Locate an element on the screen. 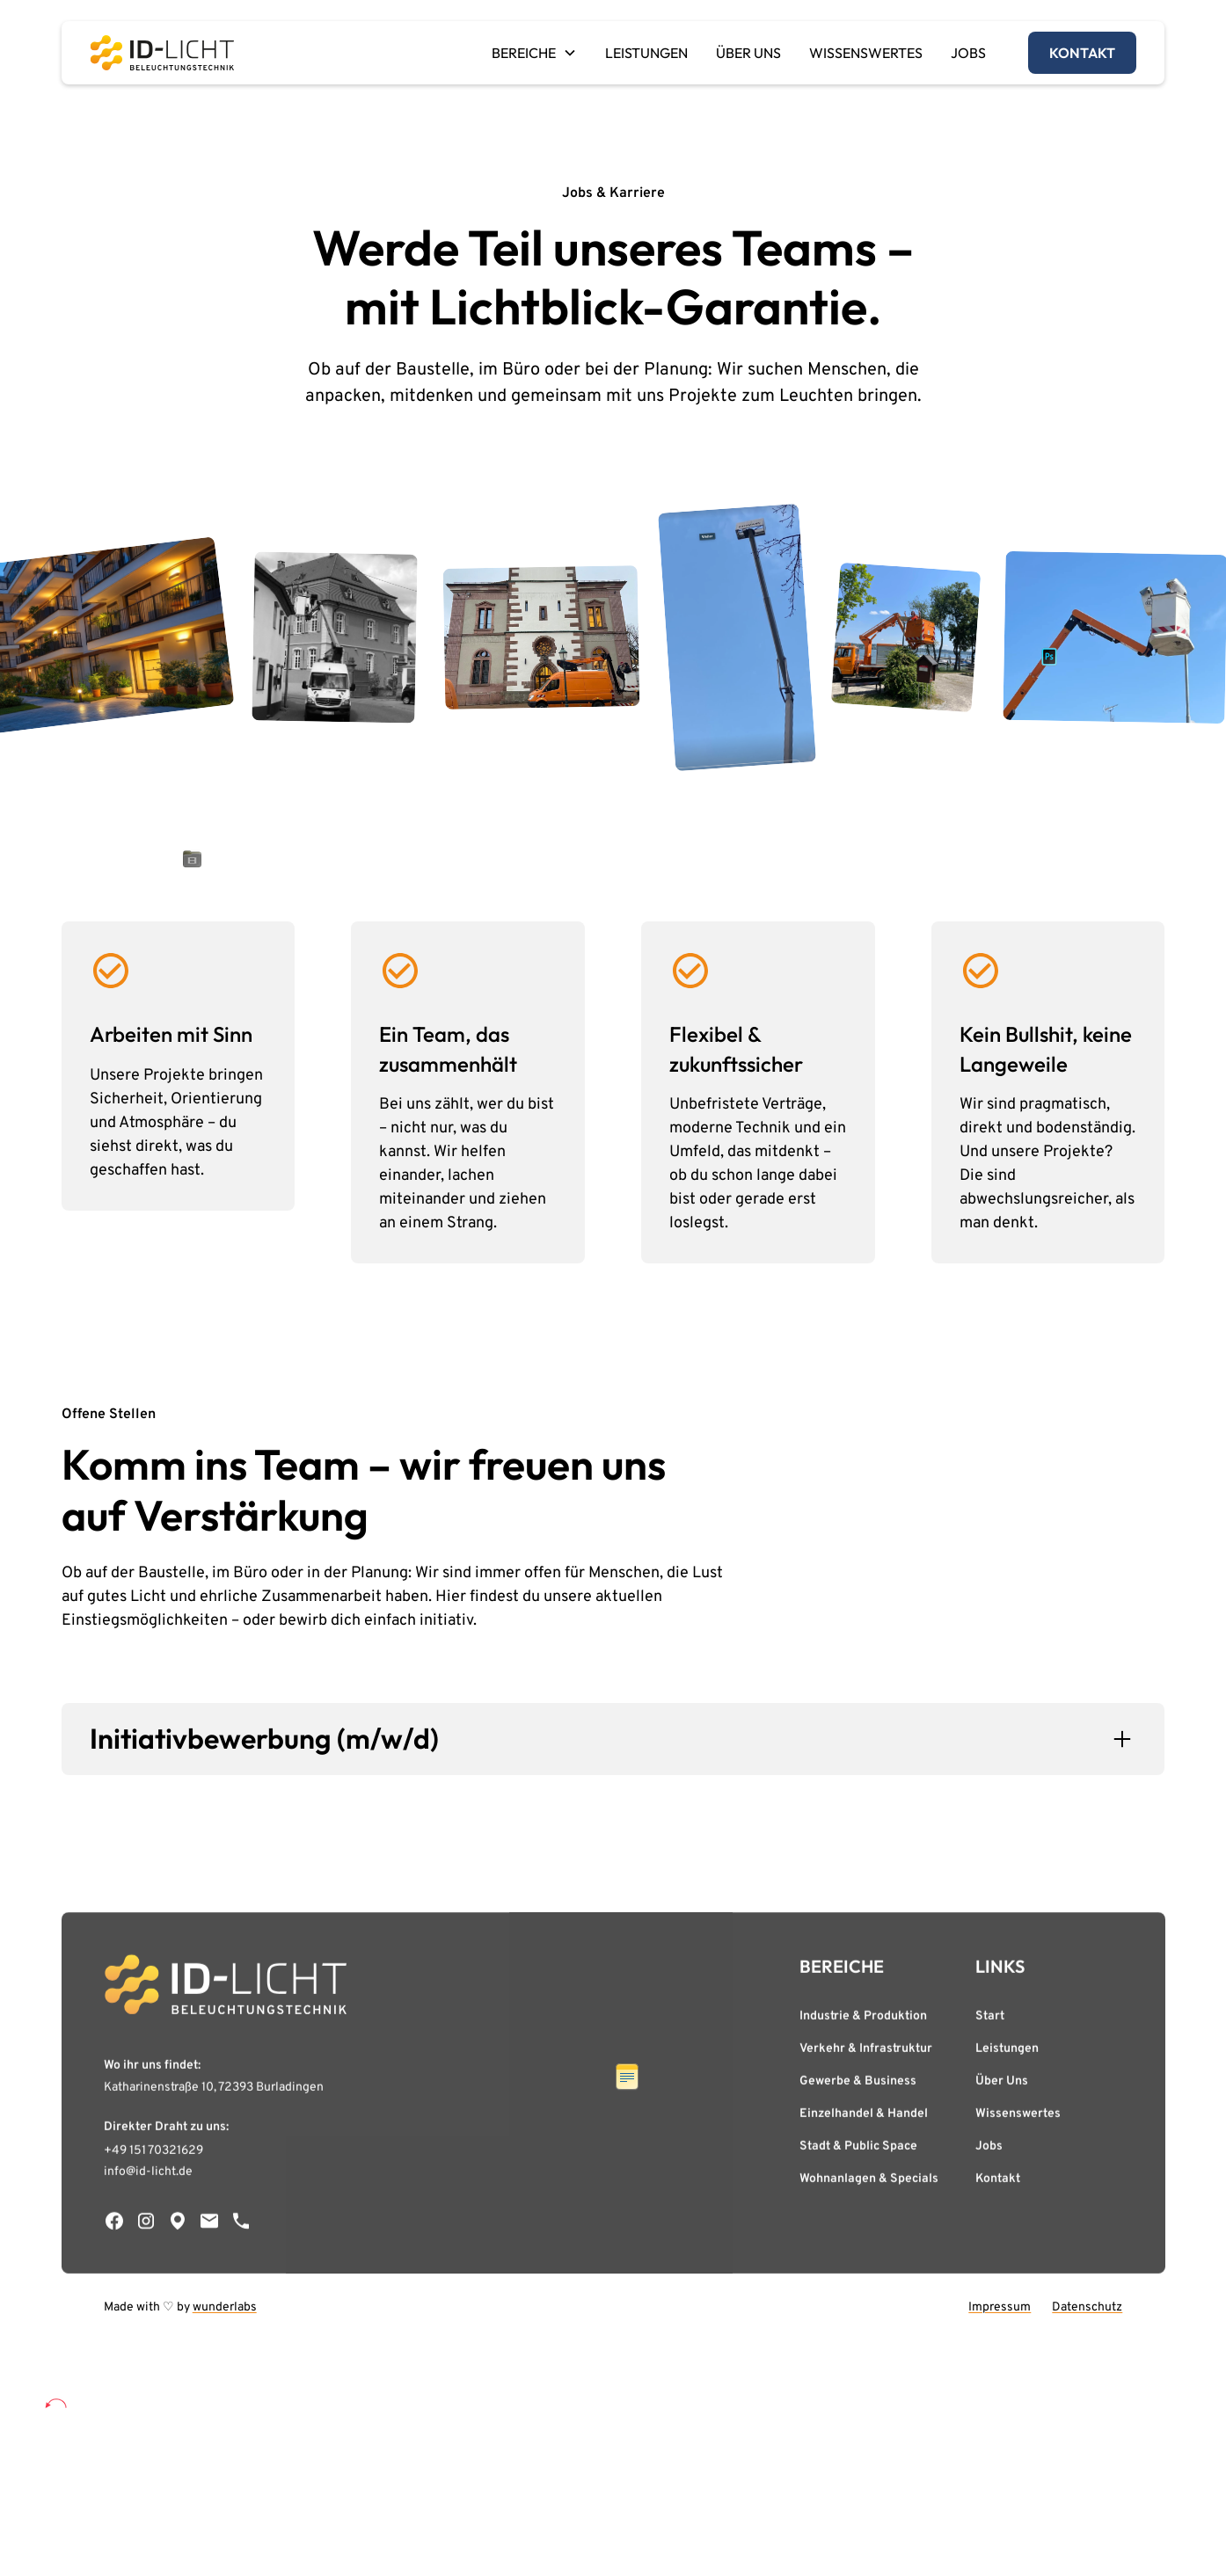 The image size is (1226, 2576). undo the last action is located at coordinates (55, 2403).